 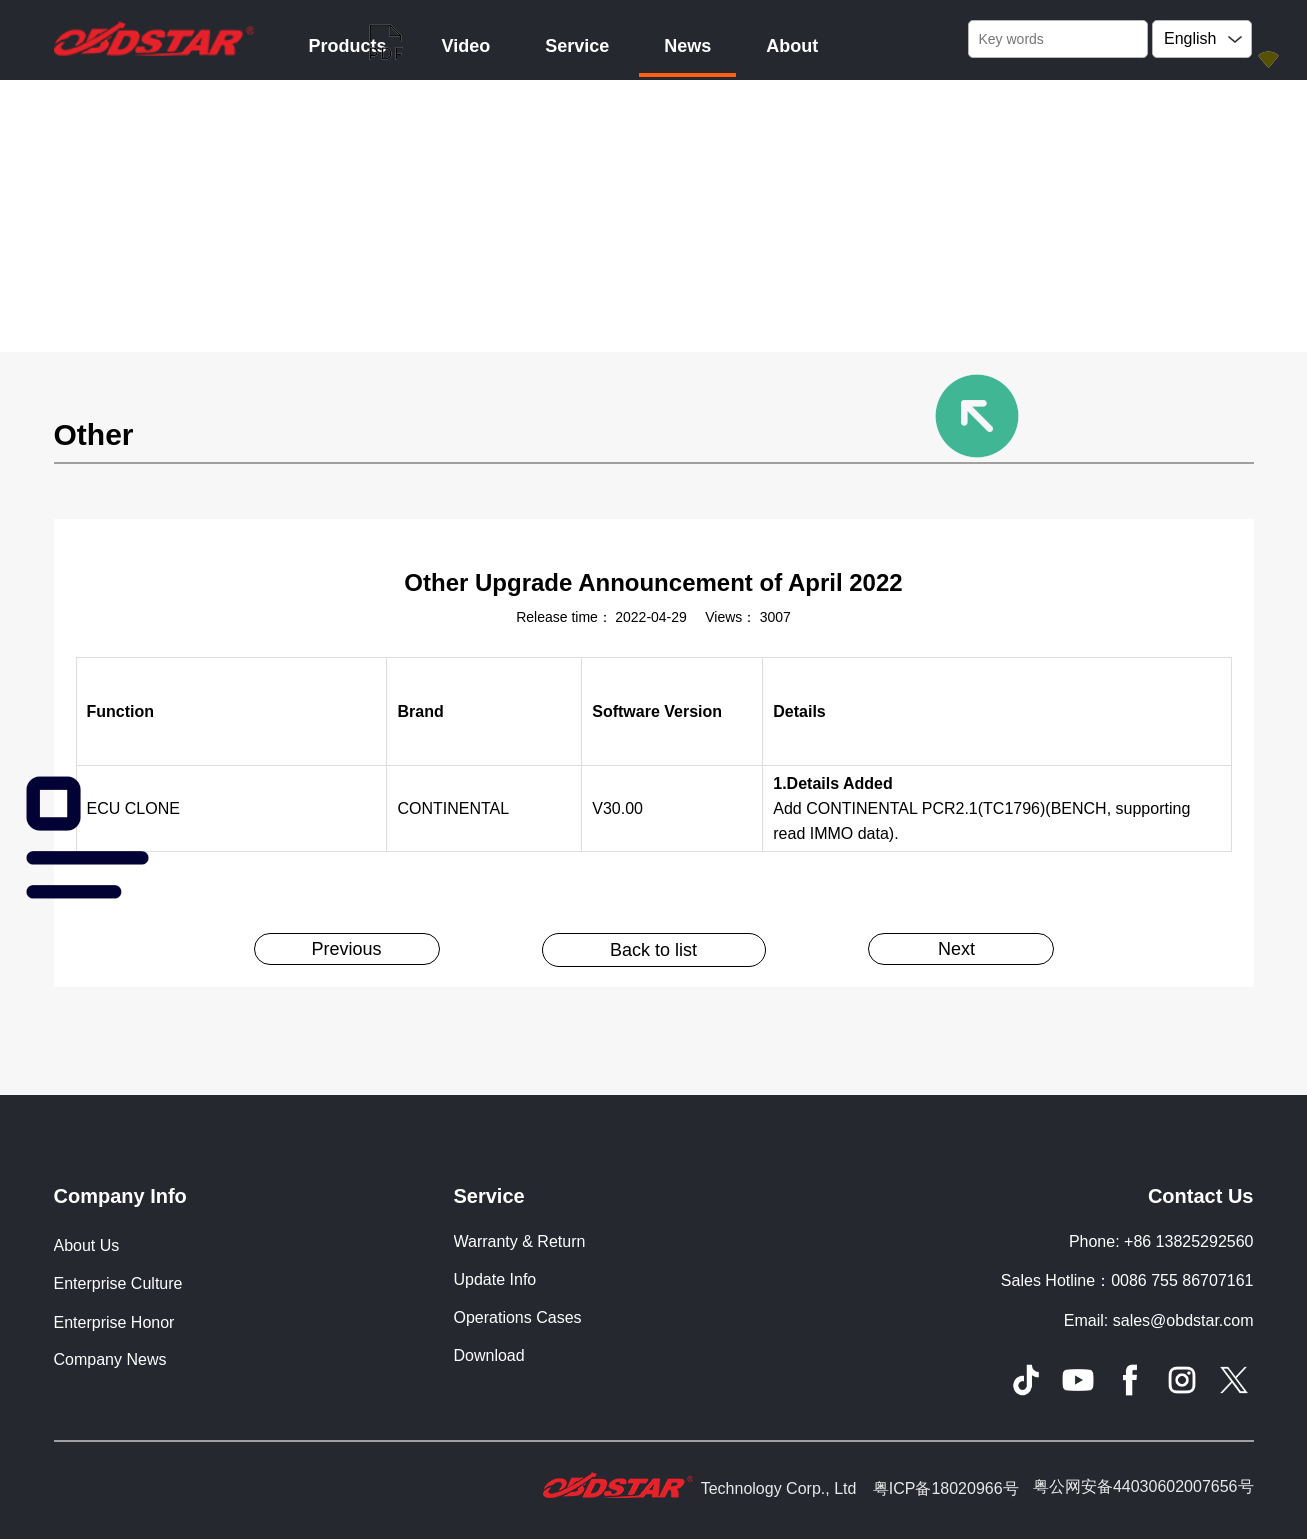 I want to click on add a caption to an image or media, so click(x=87, y=837).